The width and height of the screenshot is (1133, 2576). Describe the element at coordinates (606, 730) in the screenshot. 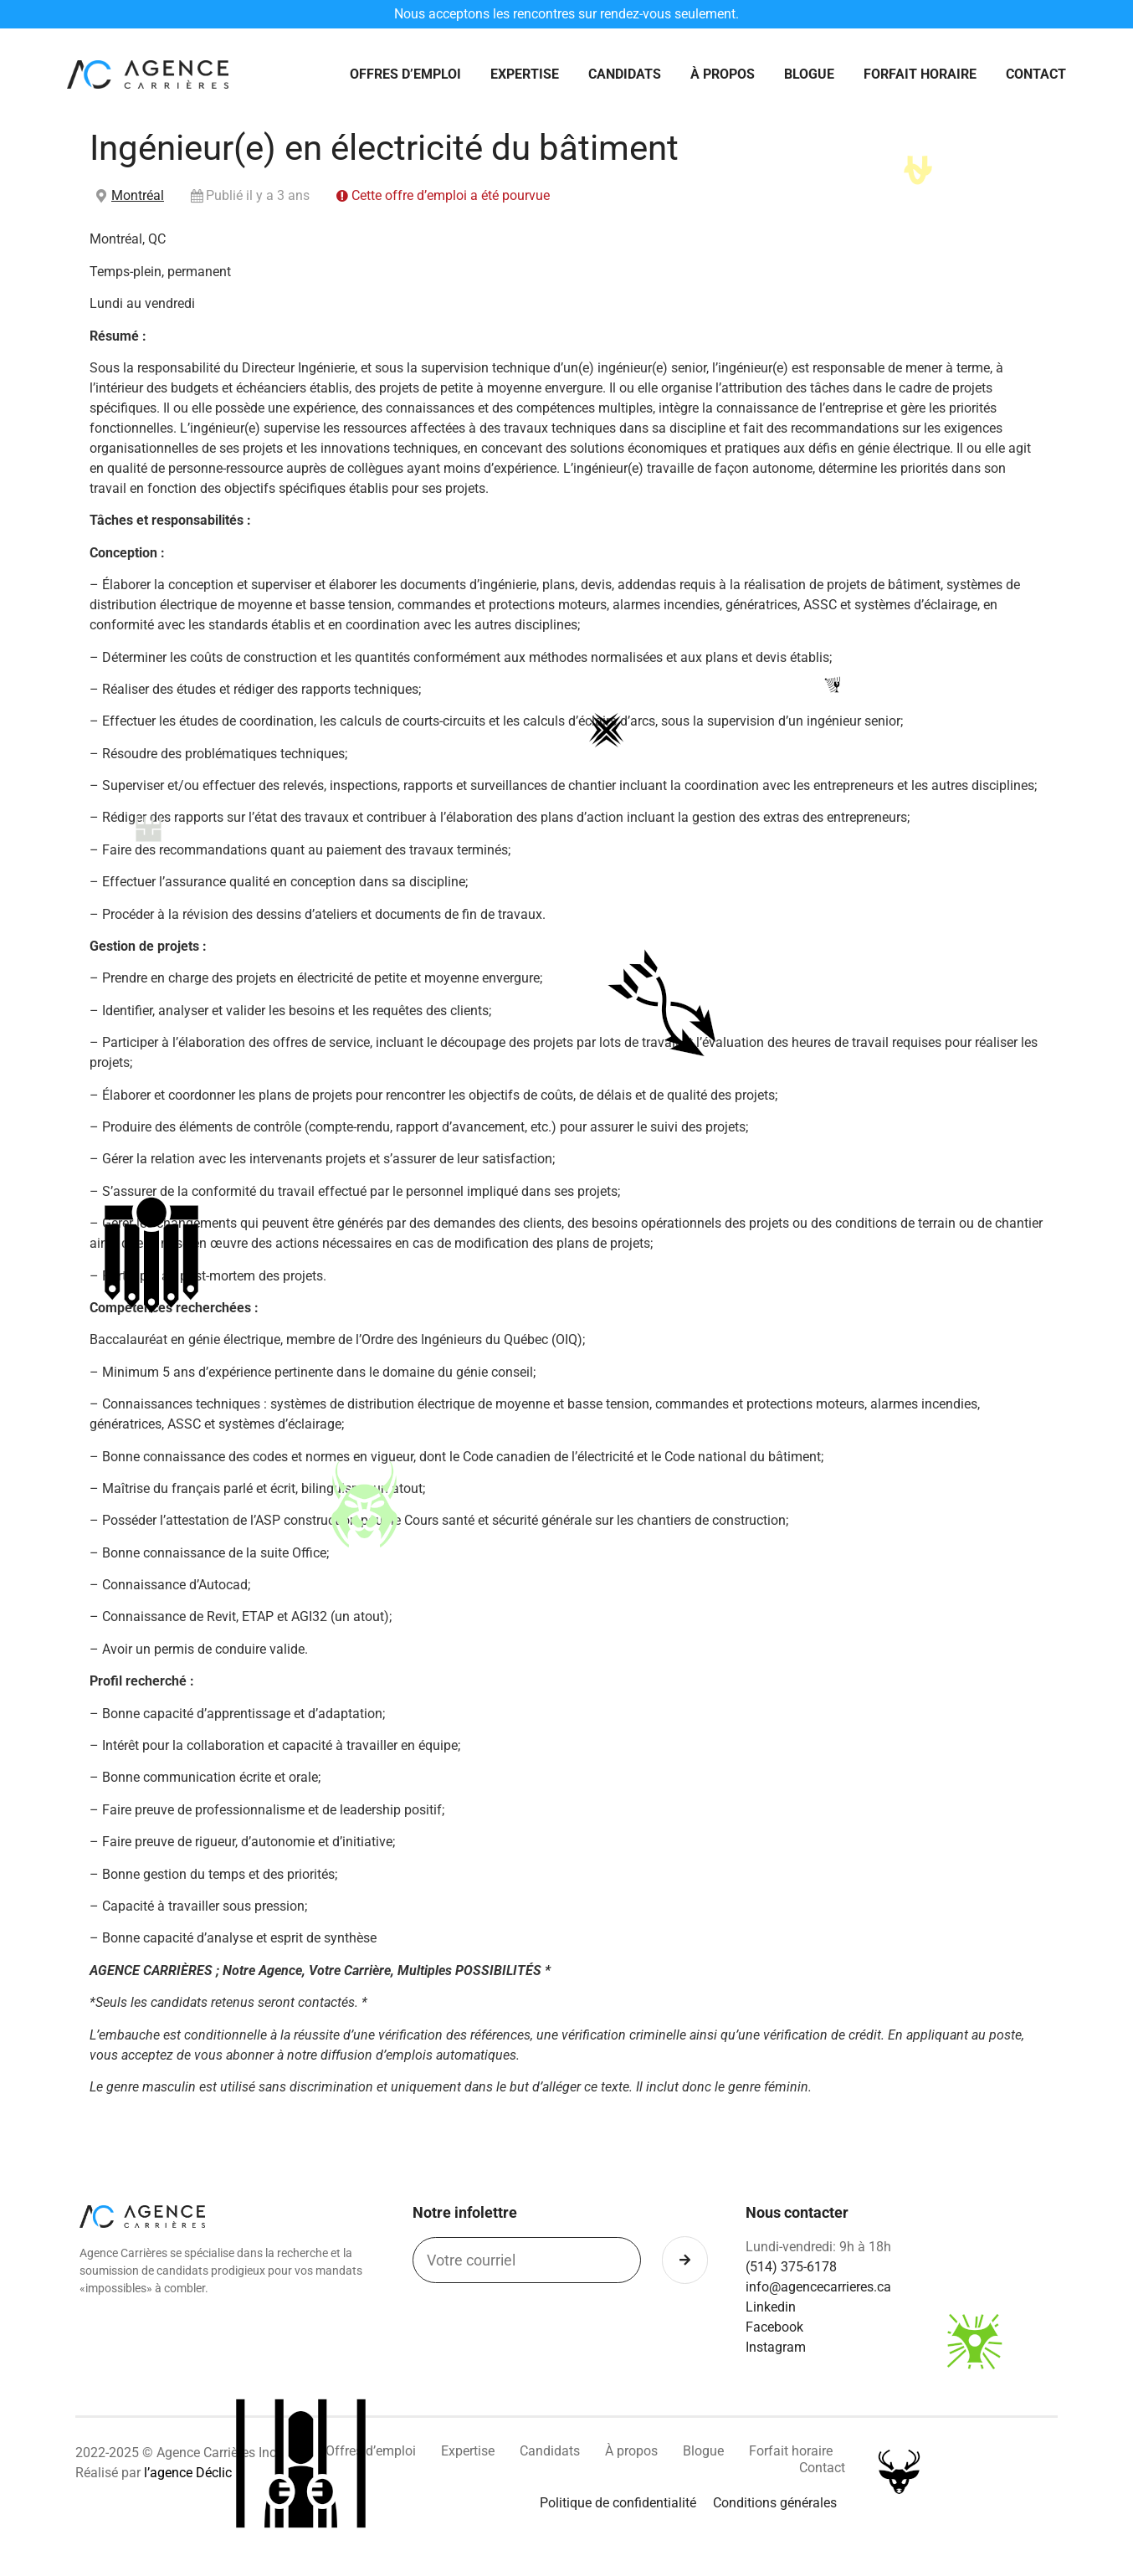

I see `a decorative cross or star emblem for game UI` at that location.